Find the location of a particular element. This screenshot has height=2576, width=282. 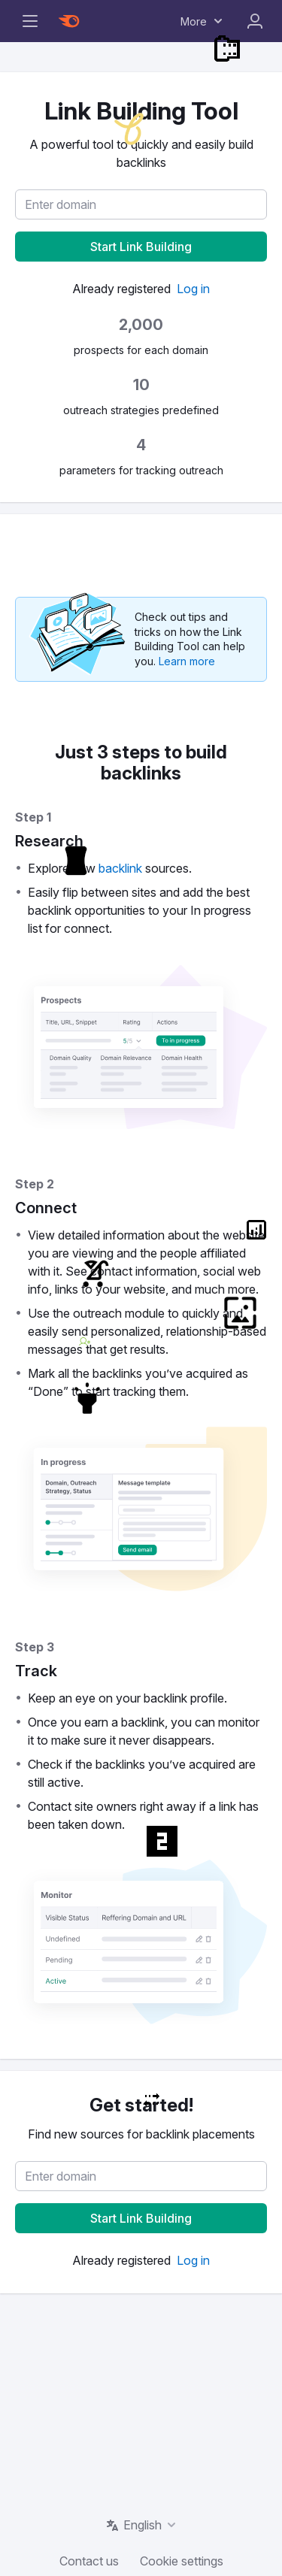

view analytics and statistics is located at coordinates (256, 1230).